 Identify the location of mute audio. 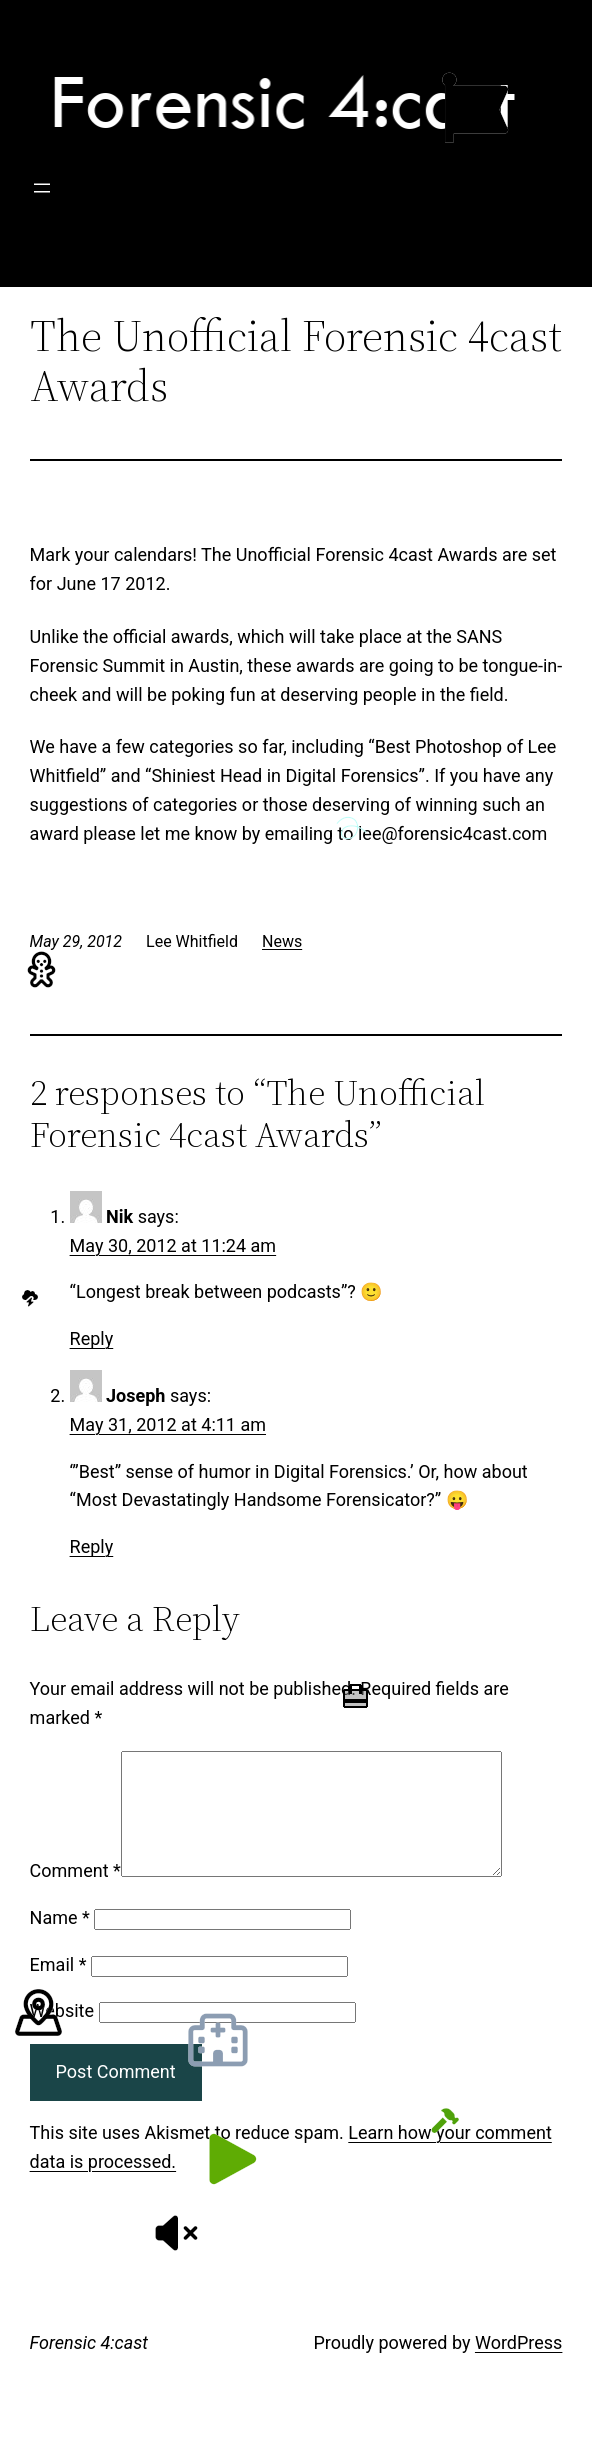
(178, 2233).